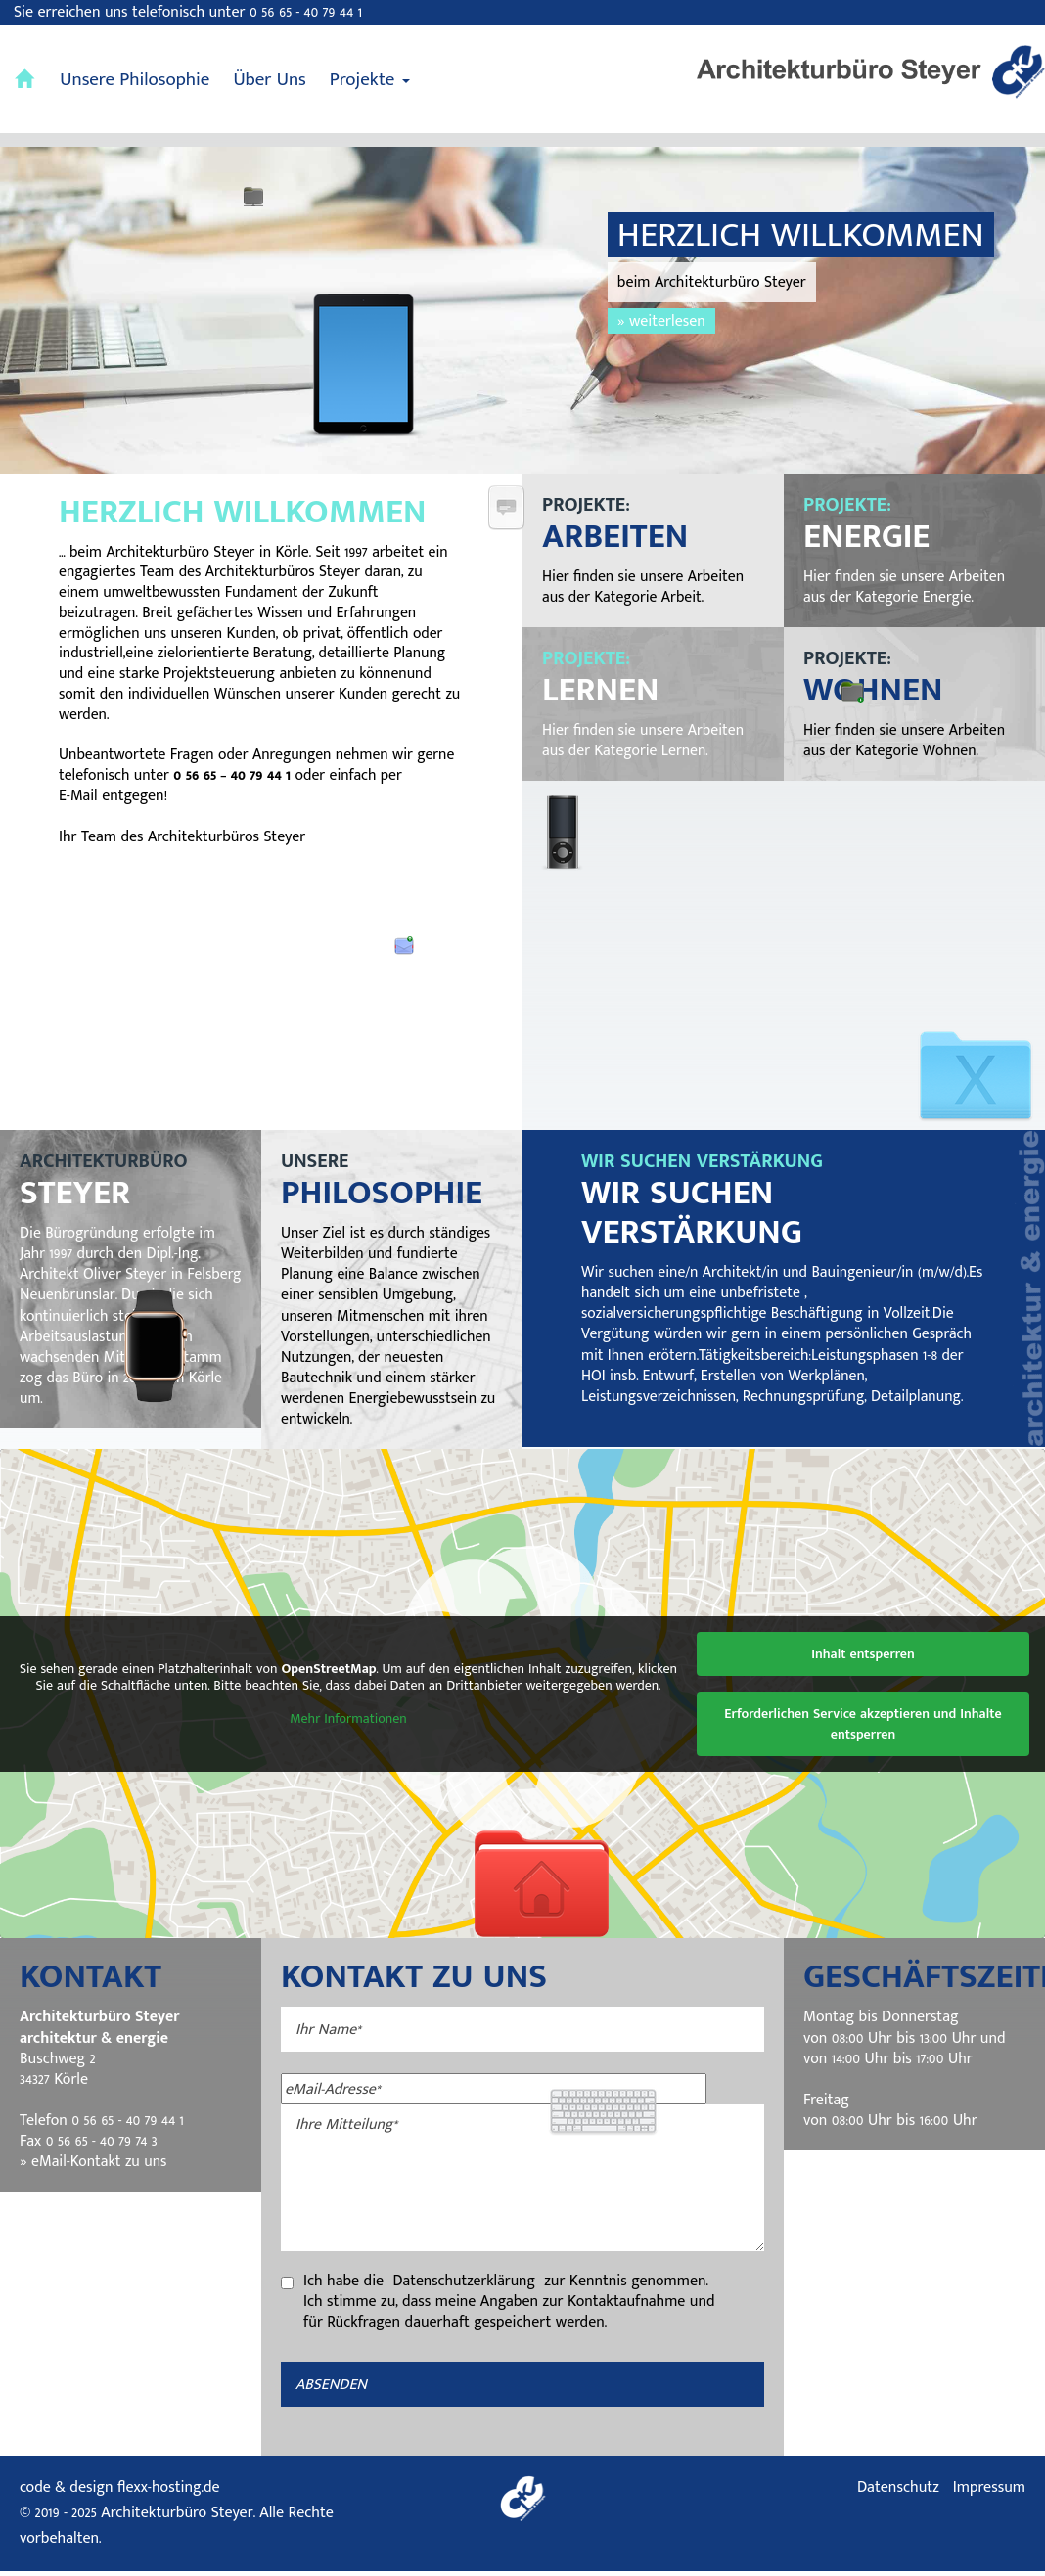 The image size is (1045, 2576). Describe the element at coordinates (506, 507) in the screenshot. I see `subrip subtitle file (.srt)` at that location.